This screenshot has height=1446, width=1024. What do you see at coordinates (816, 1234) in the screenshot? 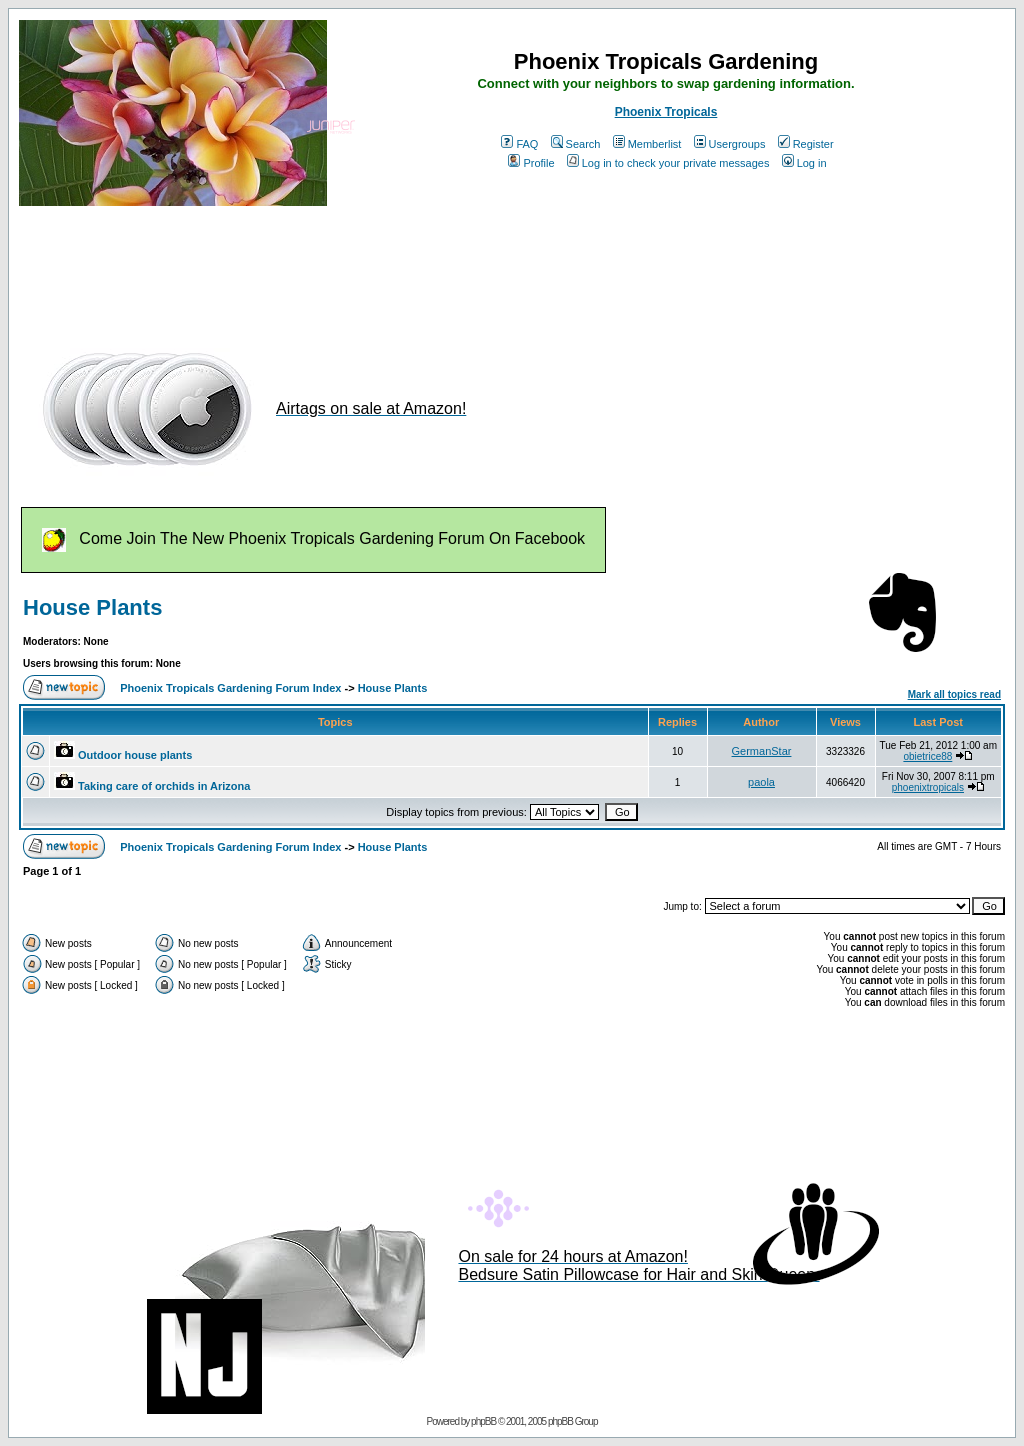
I see `draugiem.lv social network logo` at bounding box center [816, 1234].